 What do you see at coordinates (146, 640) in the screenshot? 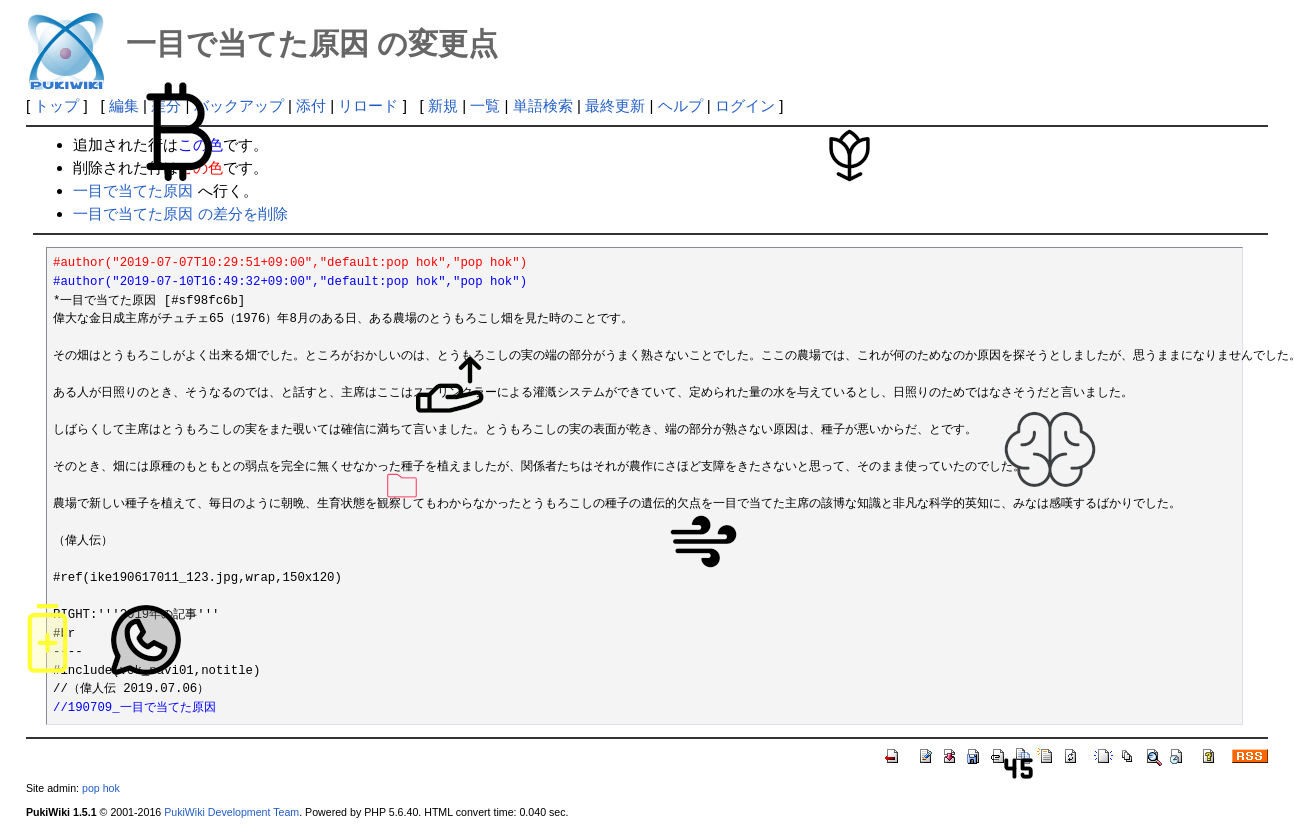
I see `open WhatsApp messaging app` at bounding box center [146, 640].